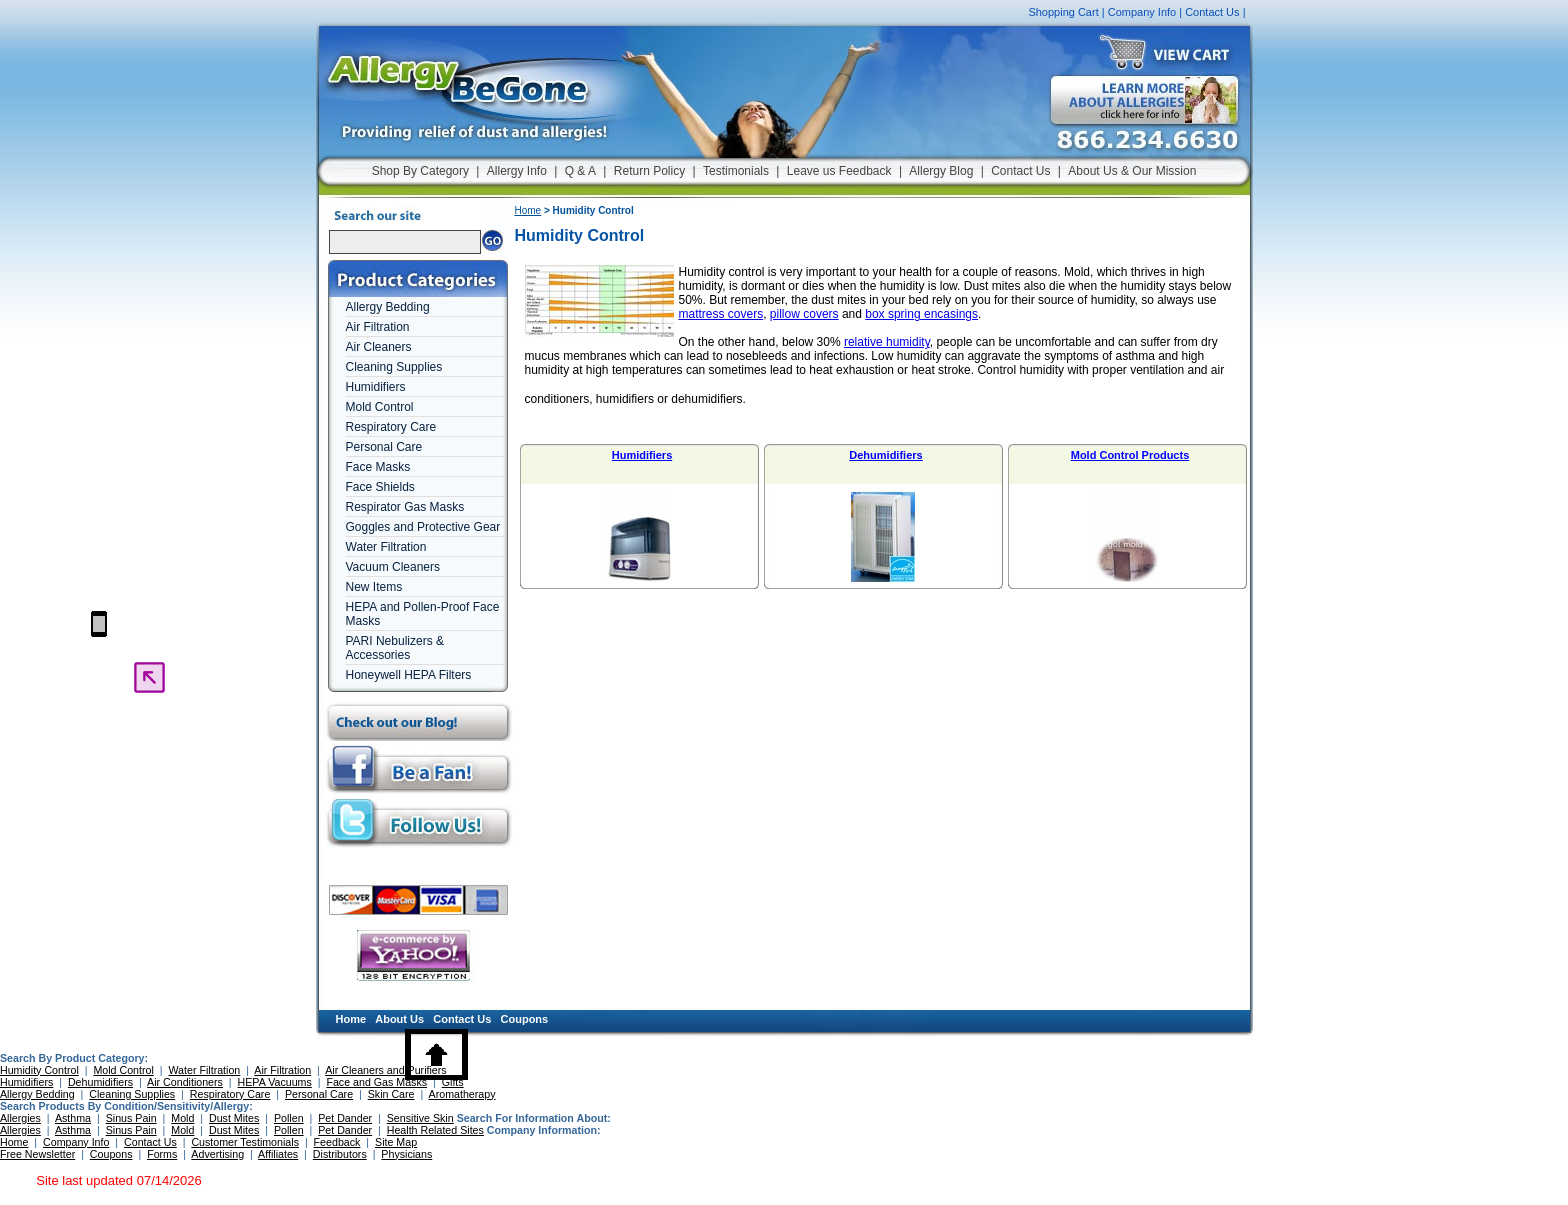  Describe the element at coordinates (149, 677) in the screenshot. I see `navigate to the top-left or home position` at that location.